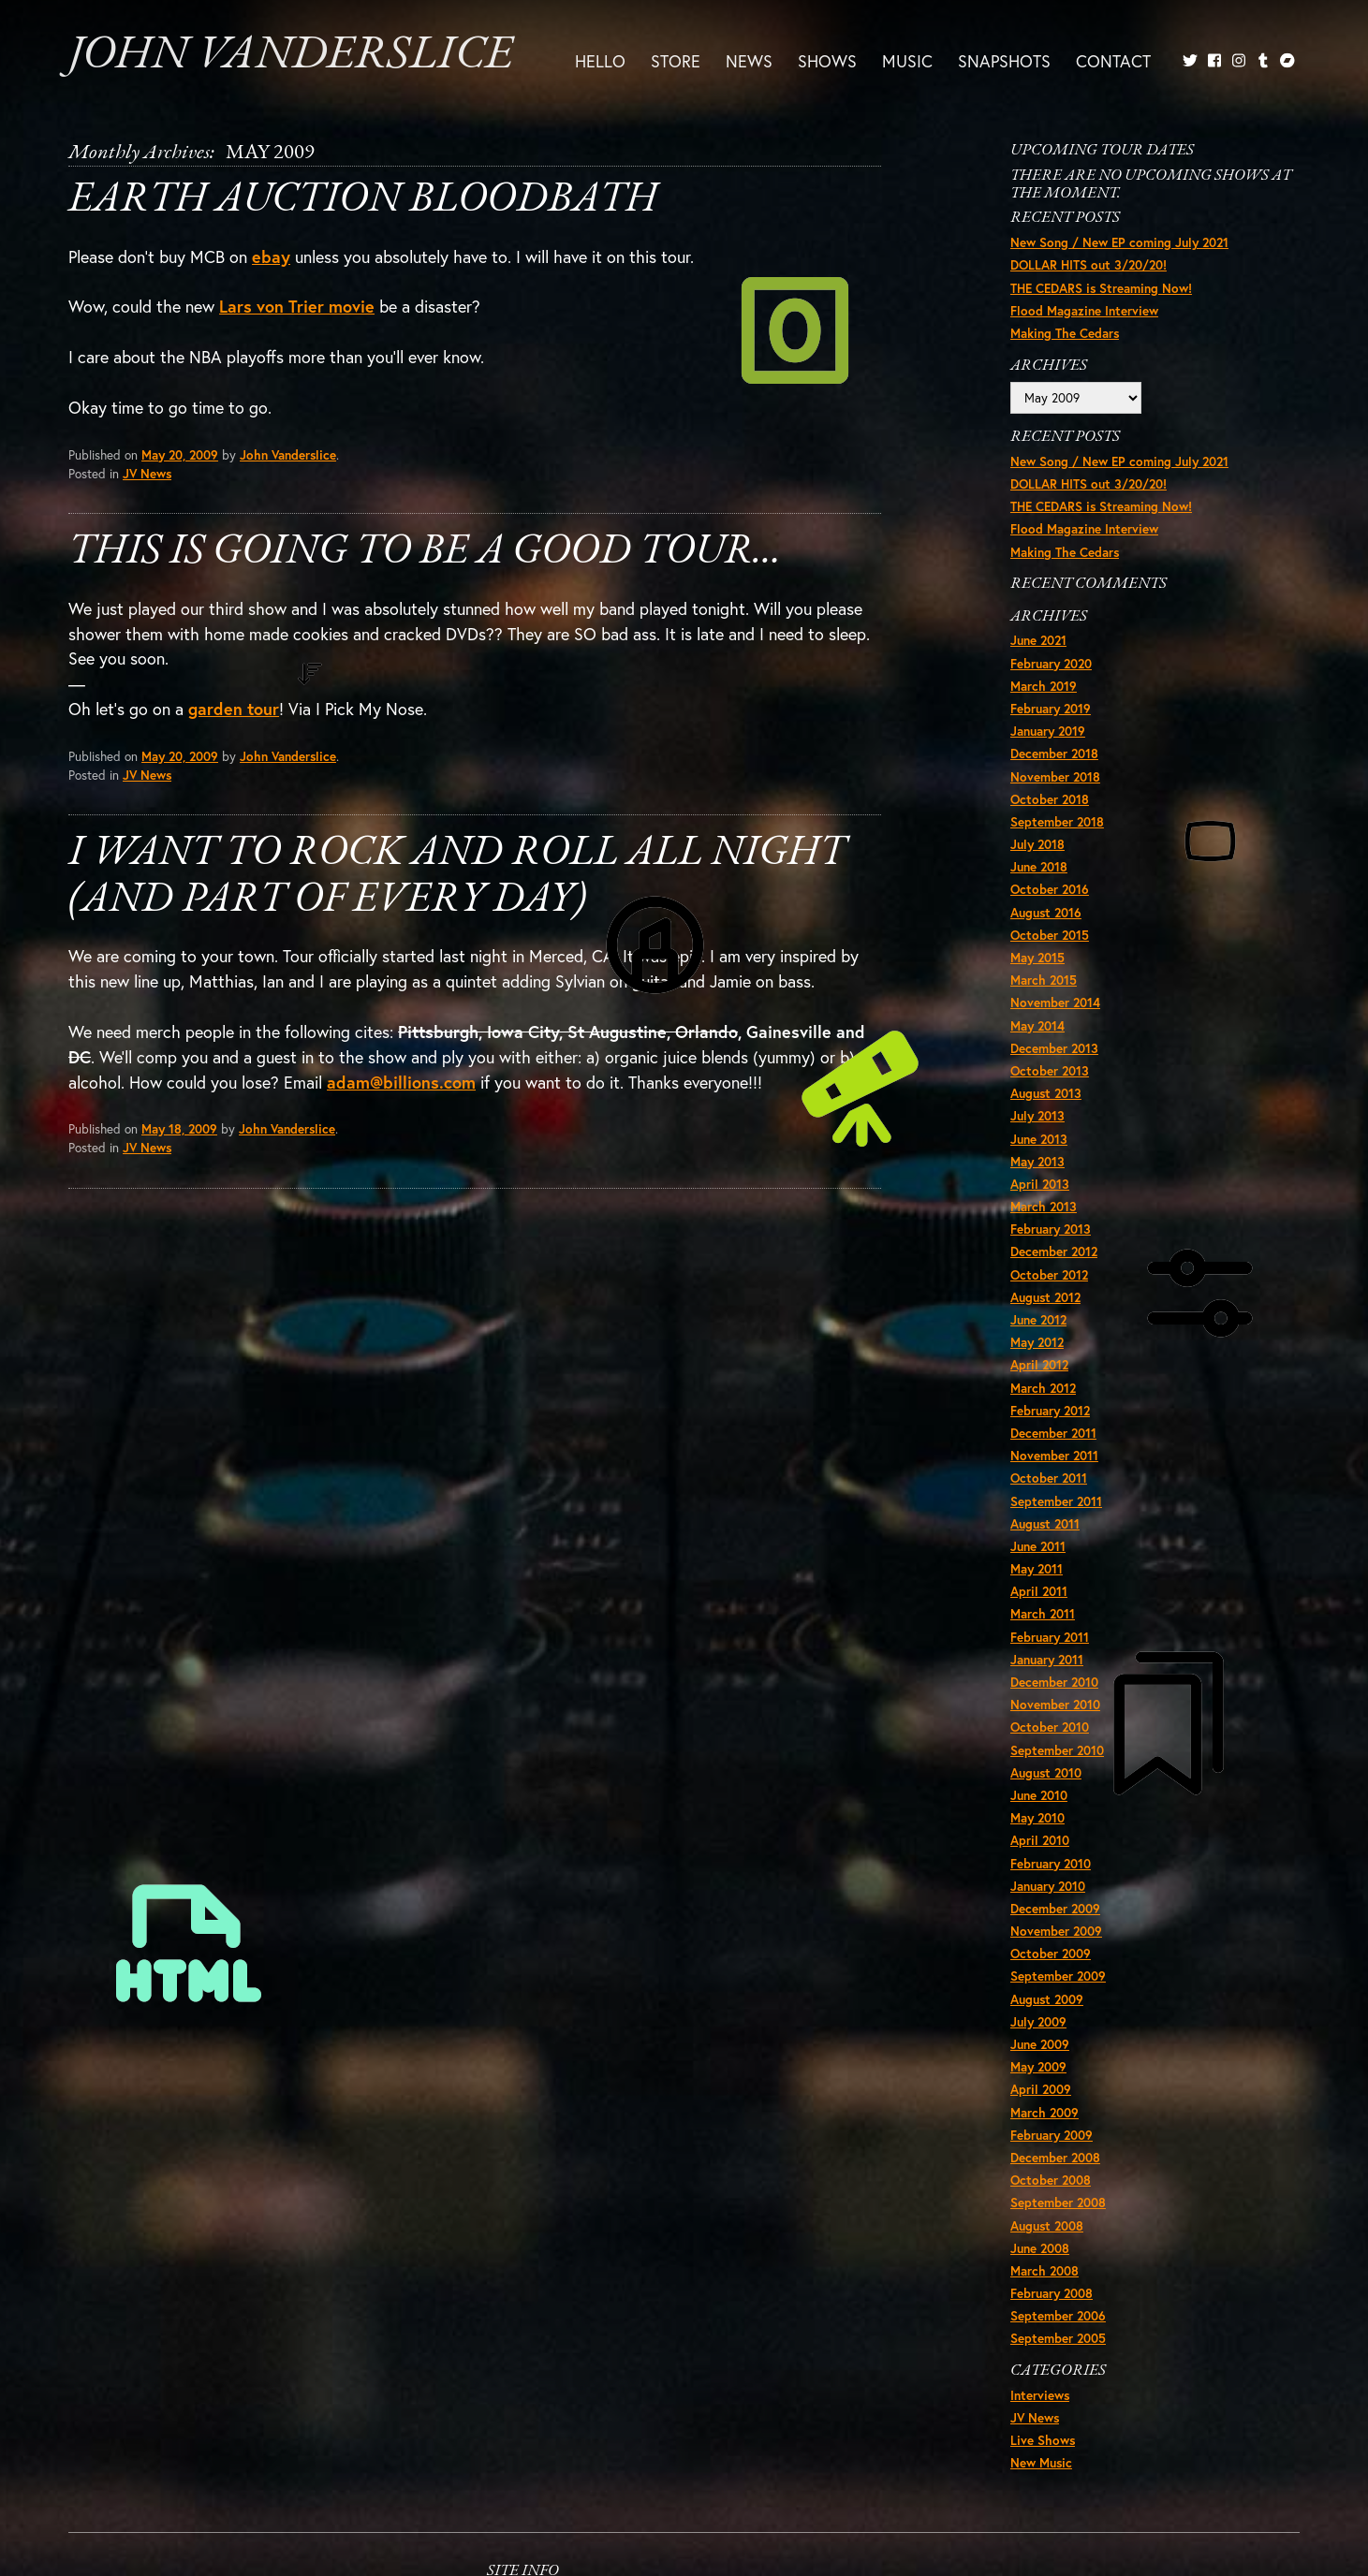 This screenshot has height=2576, width=1368. Describe the element at coordinates (1199, 1293) in the screenshot. I see `adjust settings or preferences` at that location.